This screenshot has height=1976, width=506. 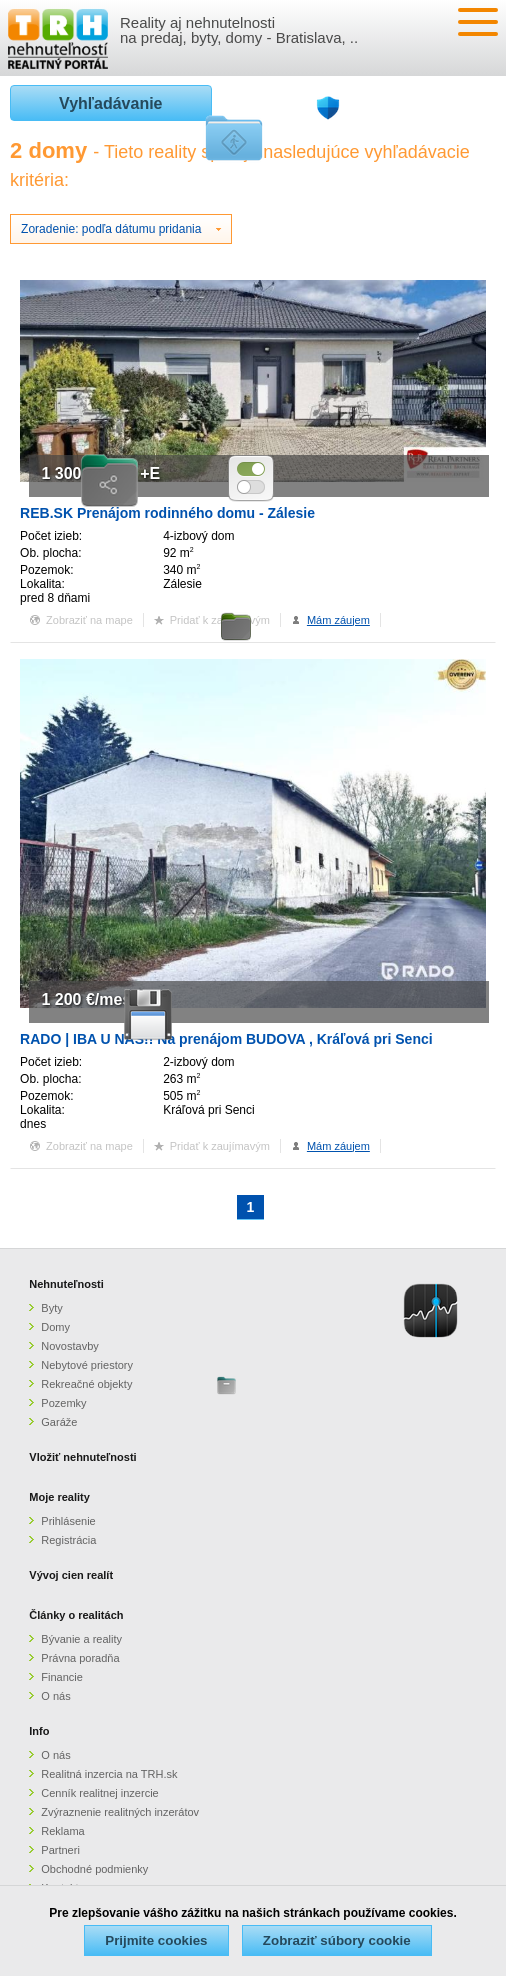 What do you see at coordinates (109, 480) in the screenshot?
I see `access your public shared folder` at bounding box center [109, 480].